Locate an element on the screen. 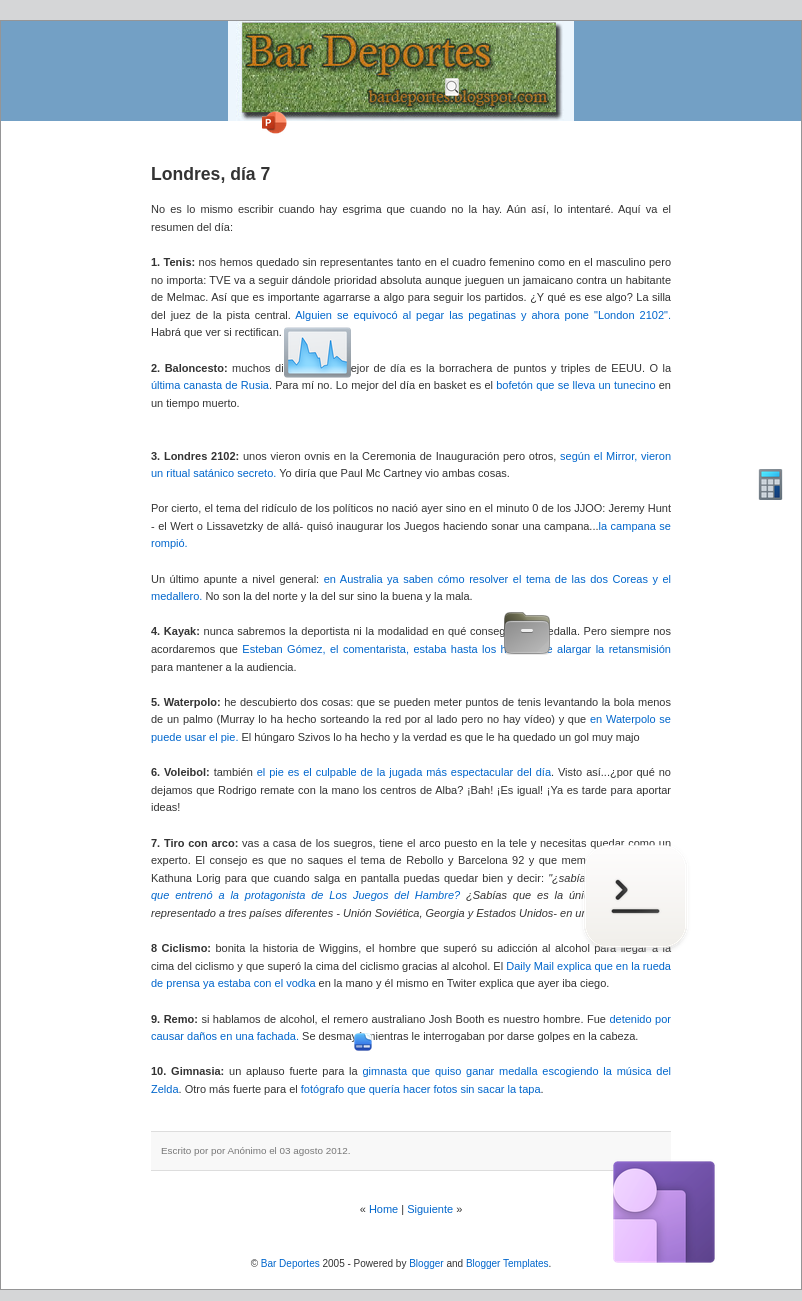 This screenshot has height=1301, width=802. open task manager application is located at coordinates (317, 352).